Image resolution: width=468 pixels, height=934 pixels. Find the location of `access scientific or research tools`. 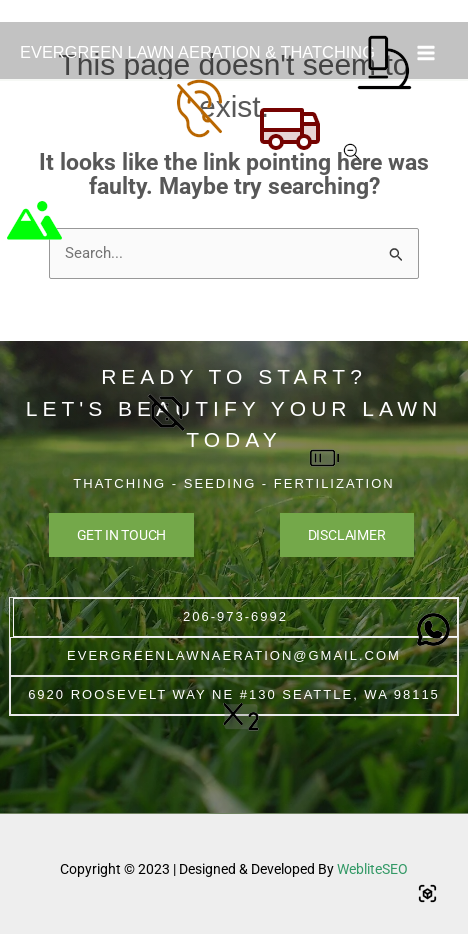

access scientific or research tools is located at coordinates (384, 64).